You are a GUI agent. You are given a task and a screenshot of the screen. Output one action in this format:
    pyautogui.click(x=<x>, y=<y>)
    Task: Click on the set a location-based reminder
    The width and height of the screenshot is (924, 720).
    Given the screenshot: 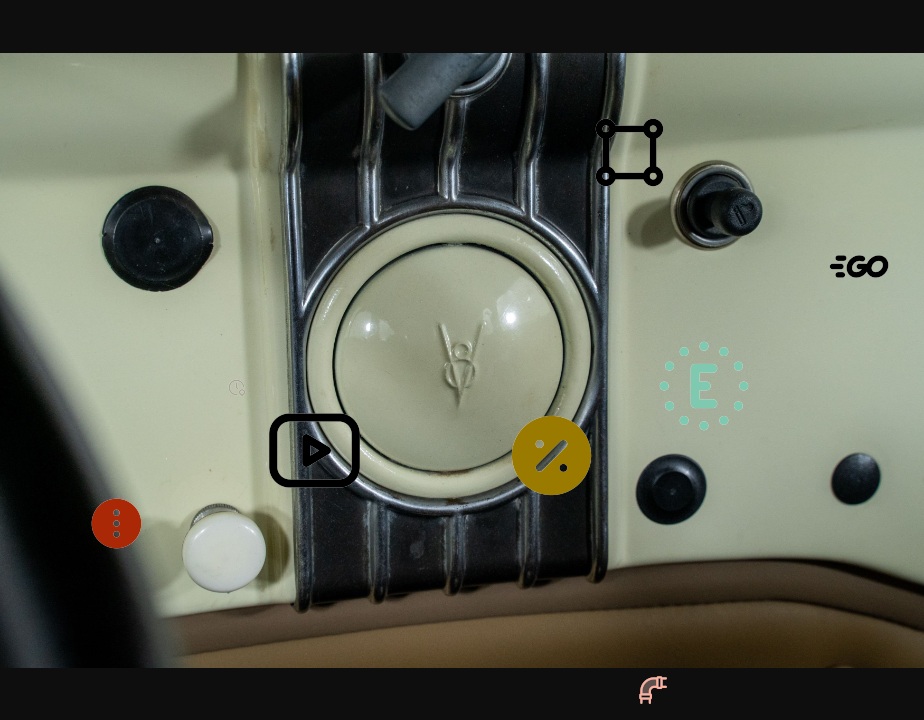 What is the action you would take?
    pyautogui.click(x=236, y=387)
    